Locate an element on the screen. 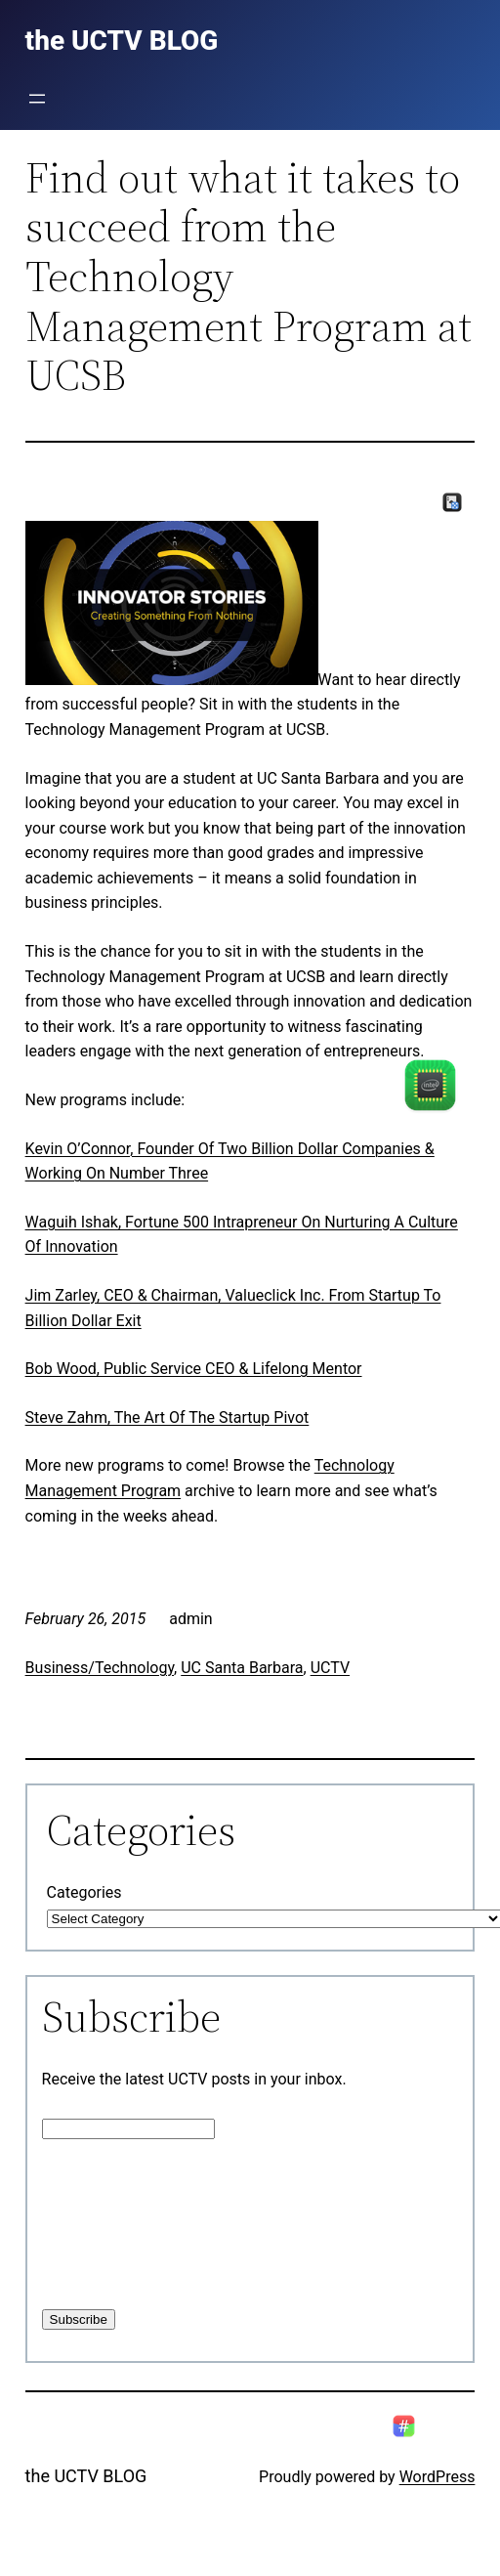  launch tabletop simulator is located at coordinates (452, 502).